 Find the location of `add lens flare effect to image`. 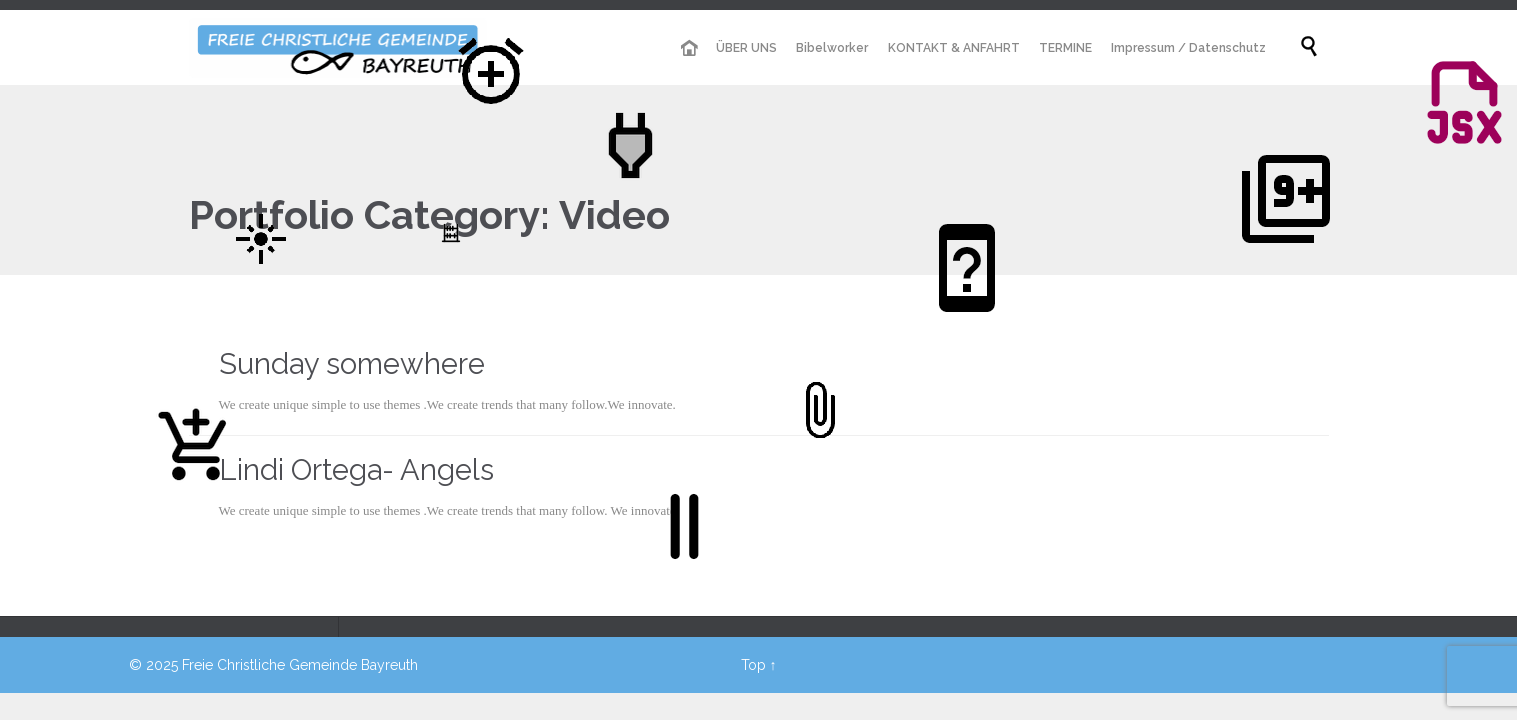

add lens flare effect to image is located at coordinates (261, 239).